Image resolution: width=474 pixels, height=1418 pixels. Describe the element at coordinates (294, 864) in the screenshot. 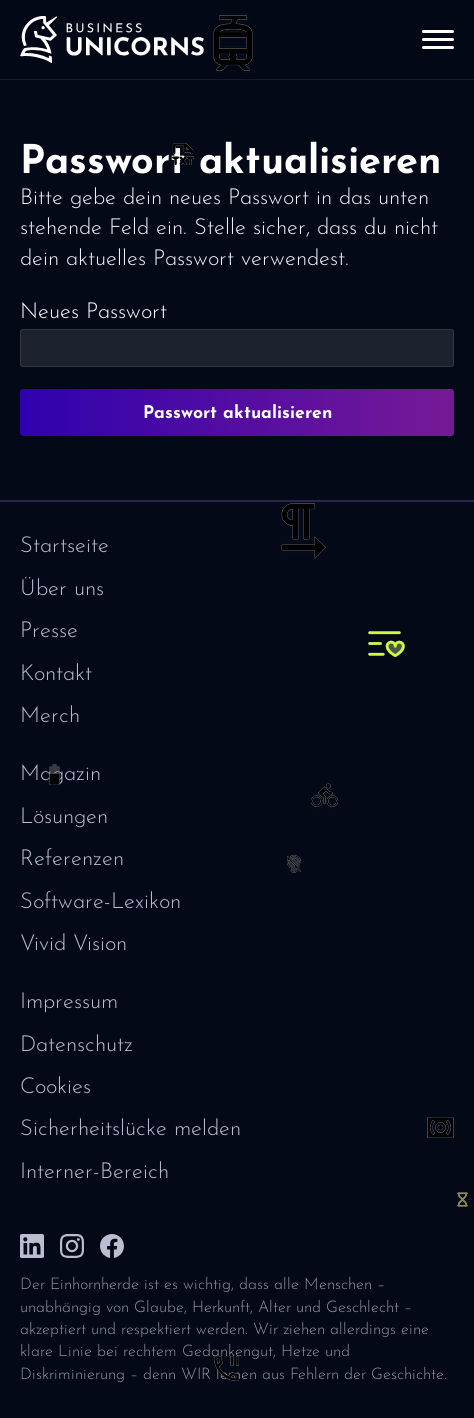

I see `mute audio or disable sound` at that location.